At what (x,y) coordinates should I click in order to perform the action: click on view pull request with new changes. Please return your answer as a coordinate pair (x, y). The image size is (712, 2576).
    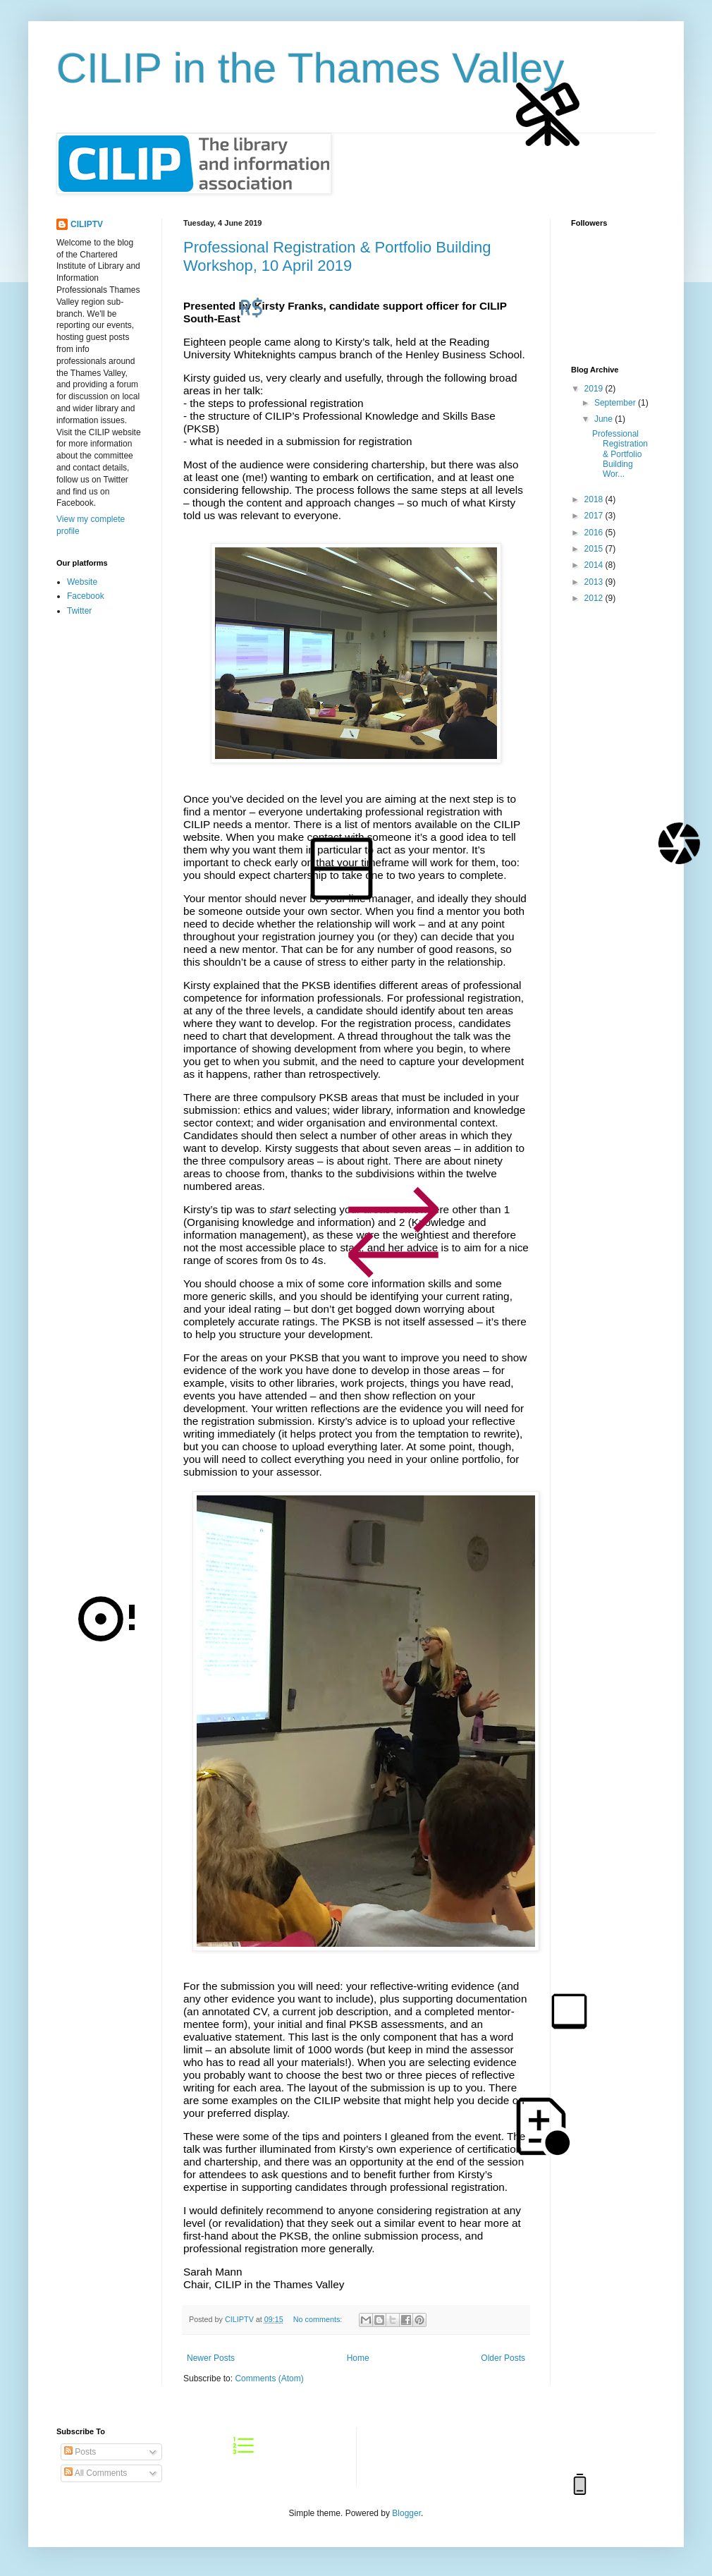
    Looking at the image, I should click on (541, 2126).